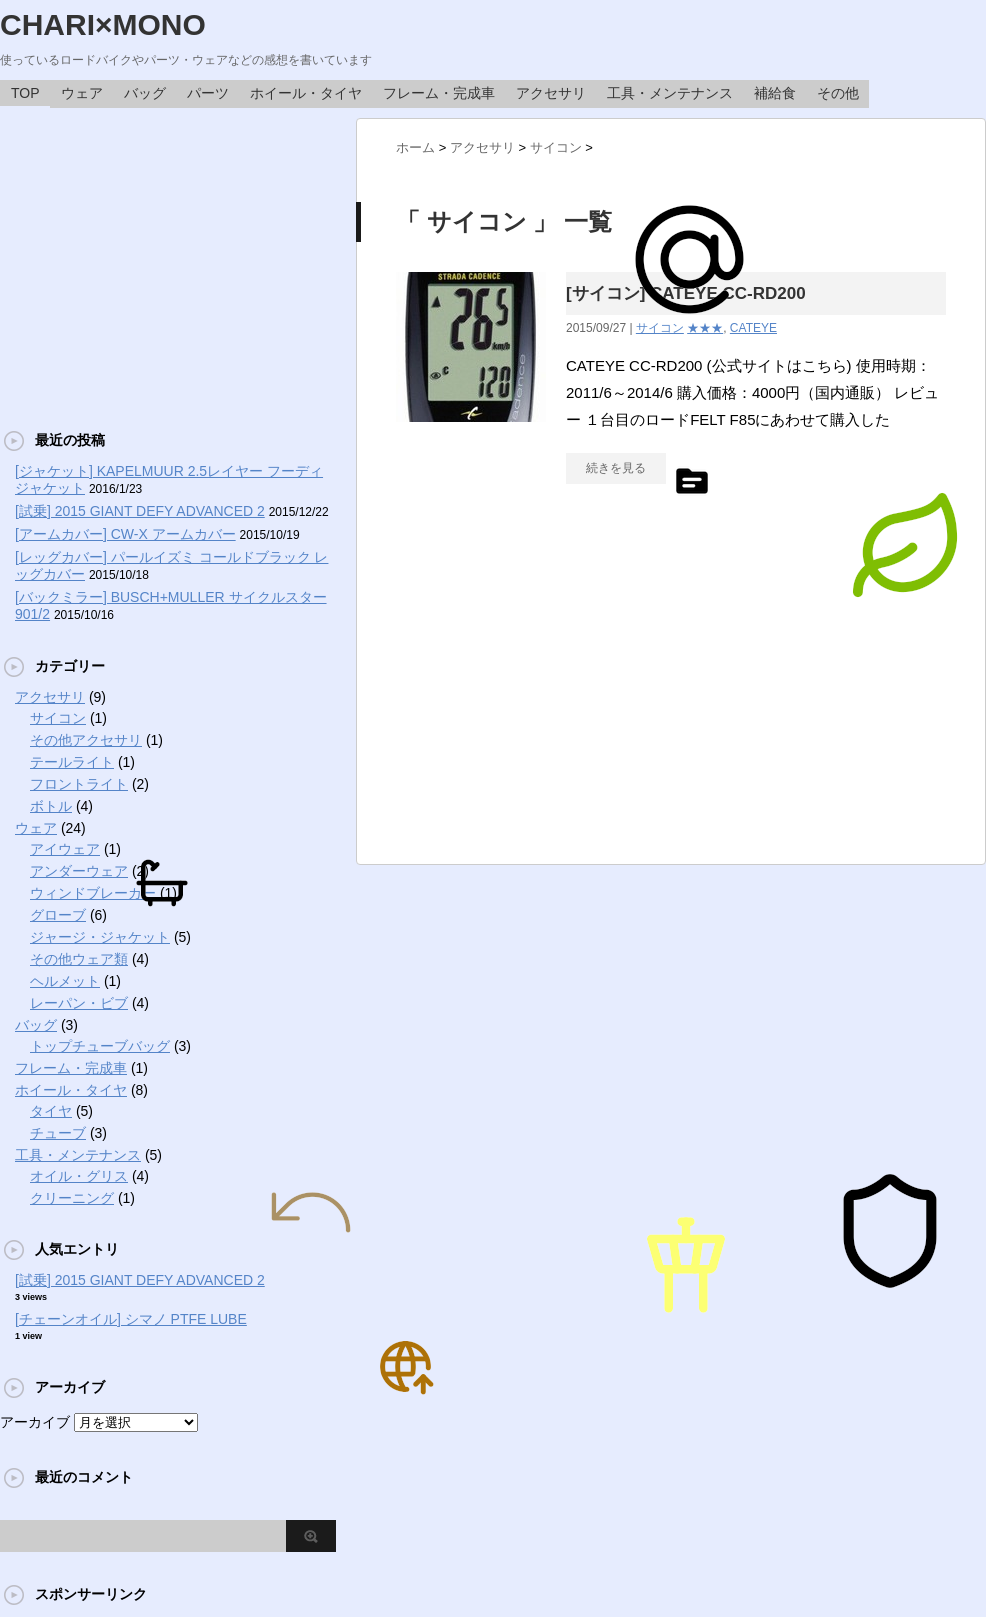  What do you see at coordinates (162, 883) in the screenshot?
I see `bathroom amenity indicator` at bounding box center [162, 883].